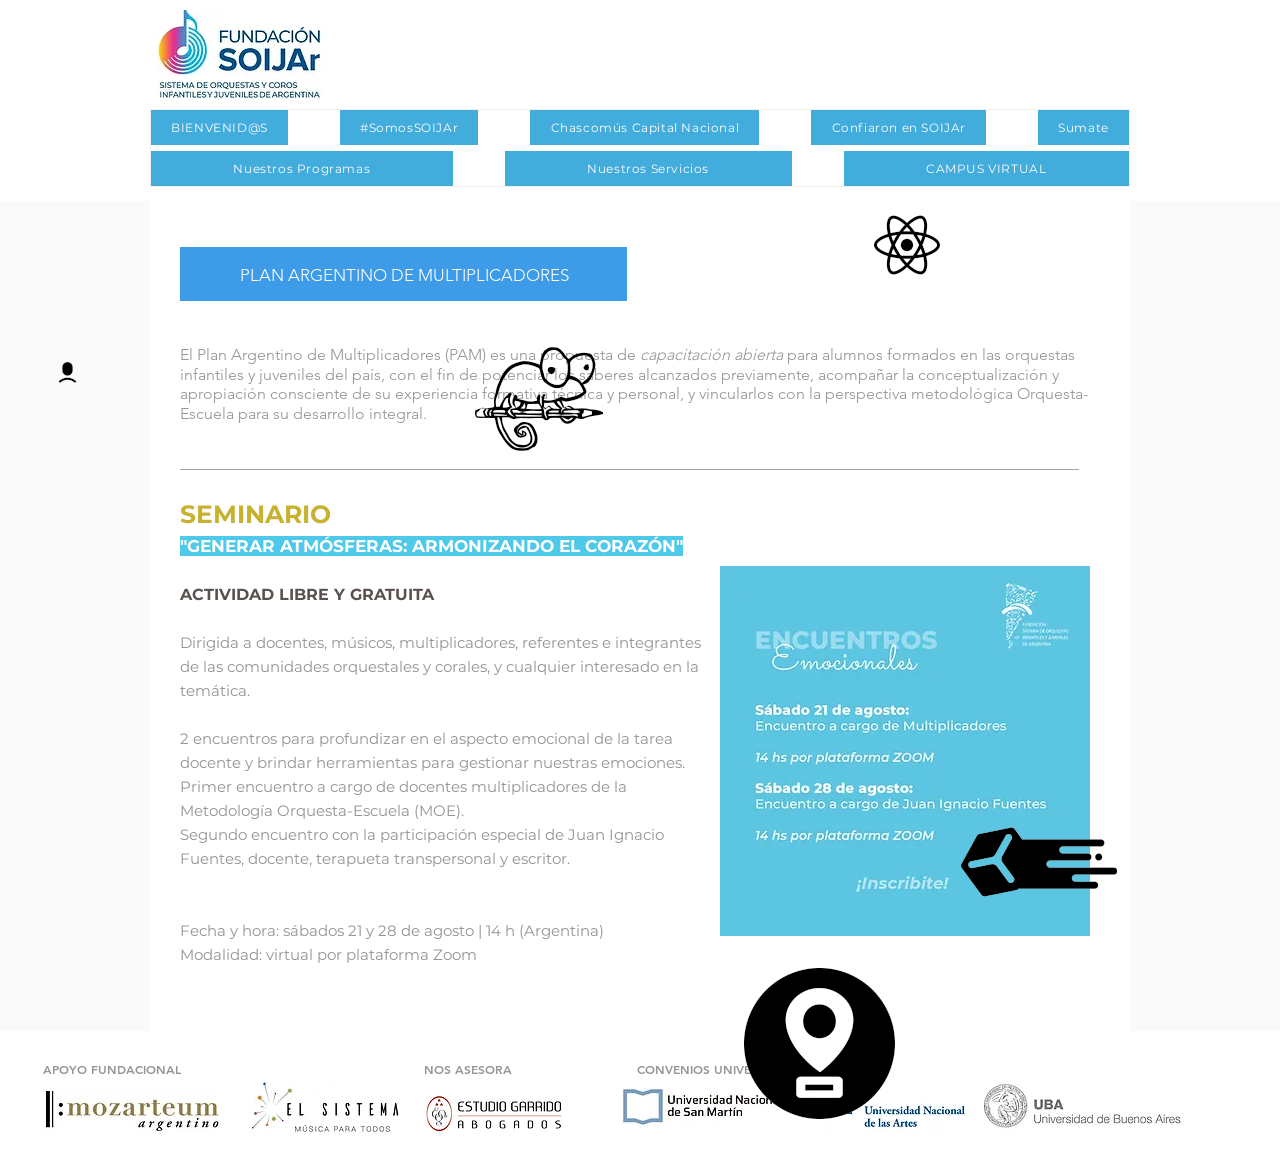 The width and height of the screenshot is (1280, 1176). What do you see at coordinates (67, 372) in the screenshot?
I see `view your profile` at bounding box center [67, 372].